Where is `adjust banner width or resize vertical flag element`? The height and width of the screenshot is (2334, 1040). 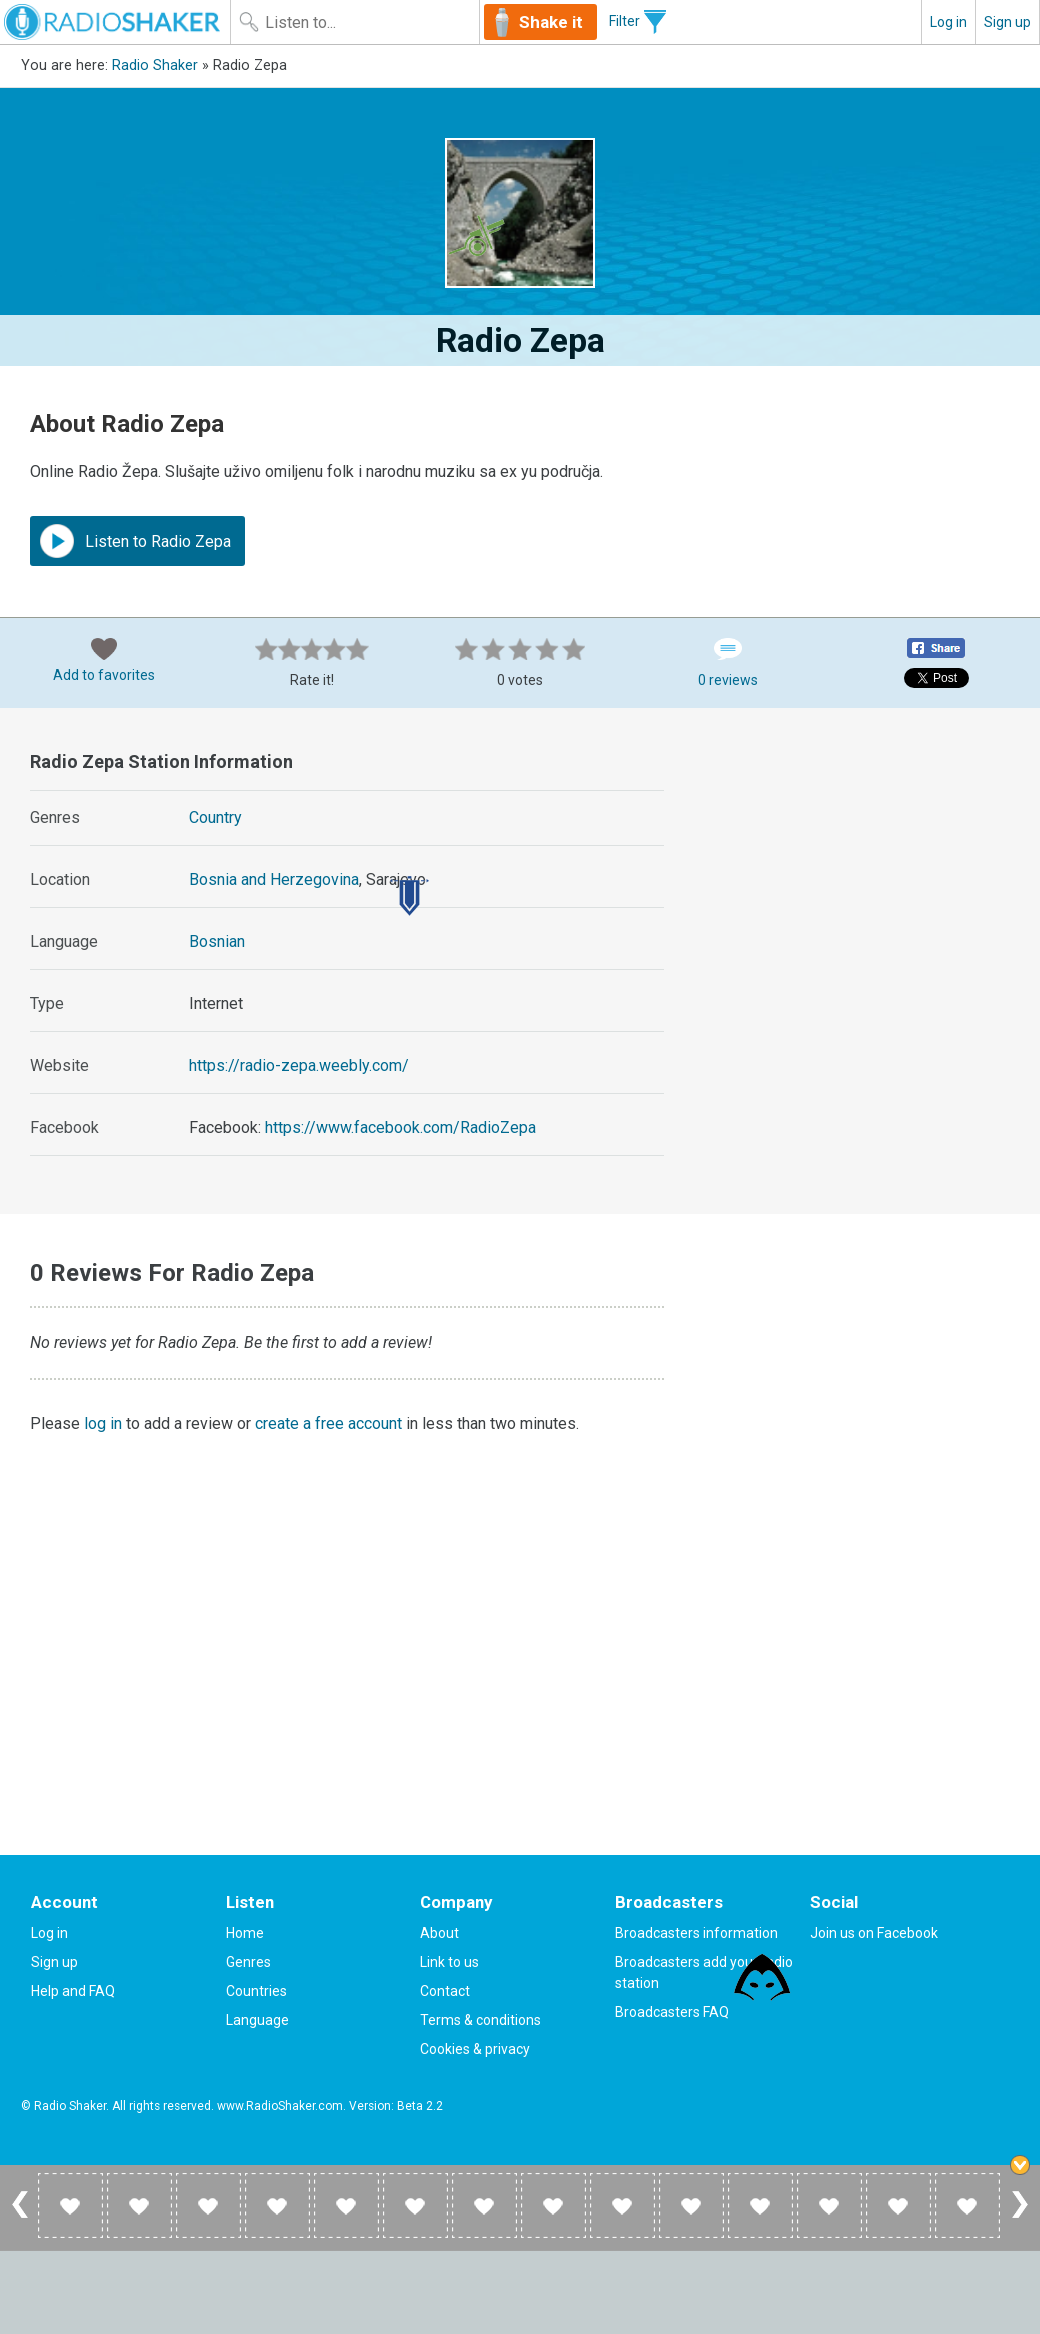 adjust banner width or resize vertical flag element is located at coordinates (409, 895).